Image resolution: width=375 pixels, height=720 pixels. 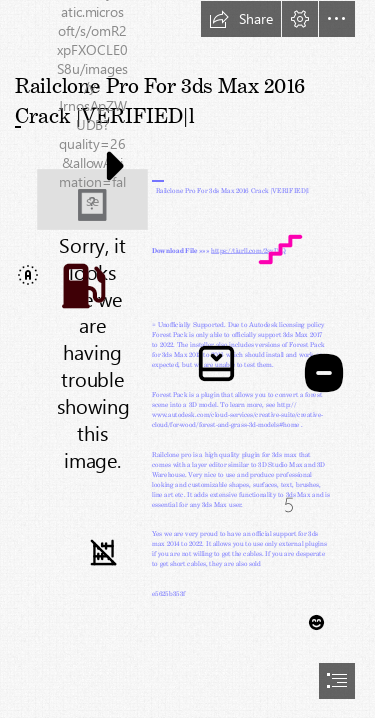 I want to click on collapse the bottom panel or toolbar, so click(x=216, y=363).